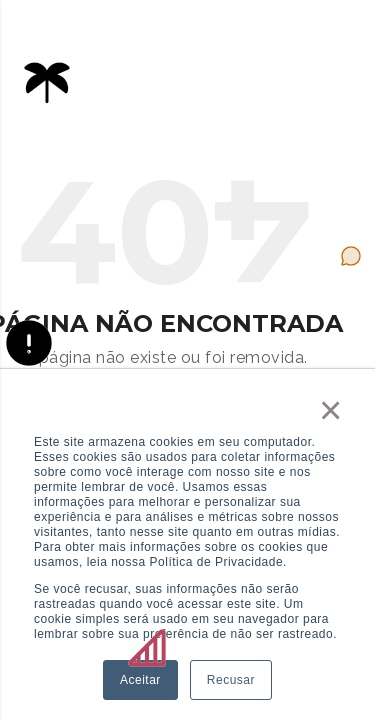 The height and width of the screenshot is (720, 375). I want to click on indicates a warning or alert requiring attention, so click(29, 343).